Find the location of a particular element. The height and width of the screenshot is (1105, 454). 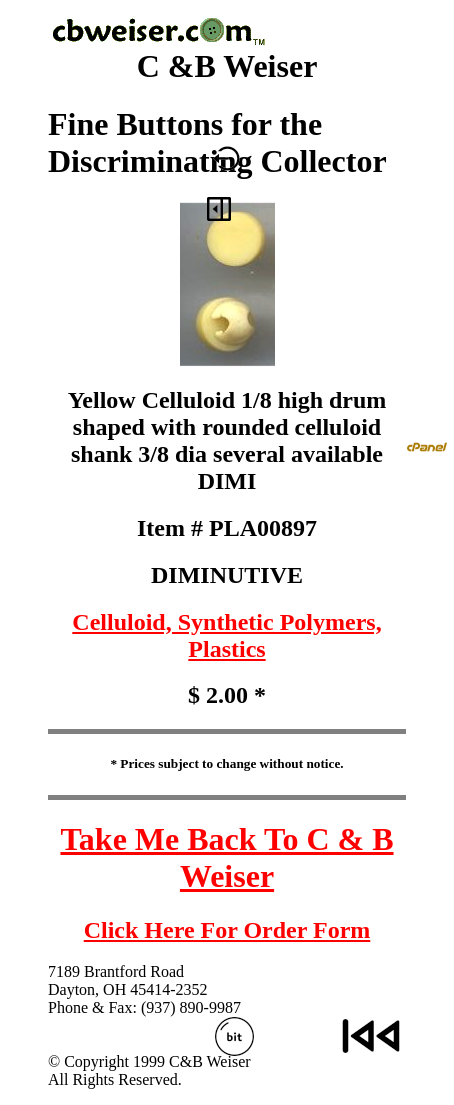

log out of your account is located at coordinates (227, 158).